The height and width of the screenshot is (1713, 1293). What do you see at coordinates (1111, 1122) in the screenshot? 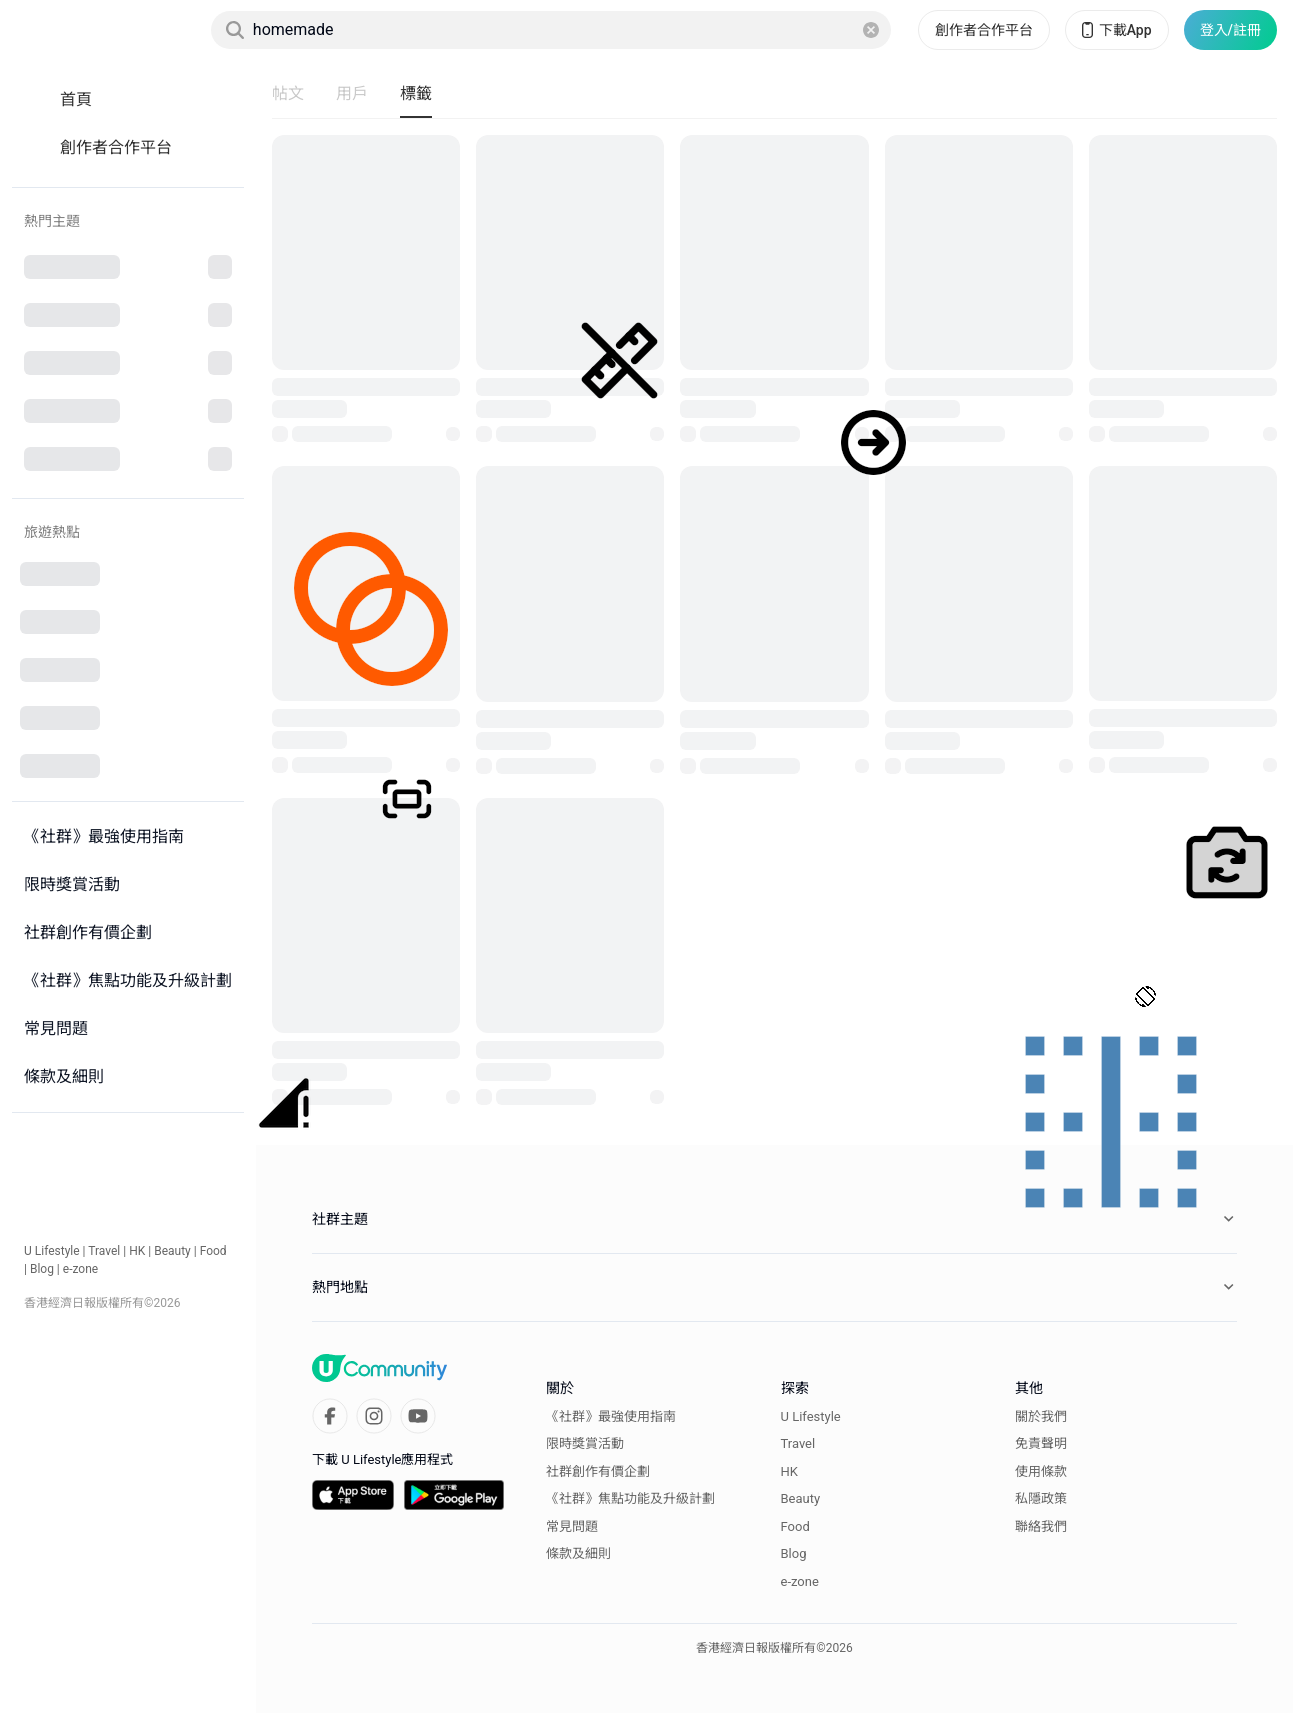
I see `add a vertical border to selected cells` at bounding box center [1111, 1122].